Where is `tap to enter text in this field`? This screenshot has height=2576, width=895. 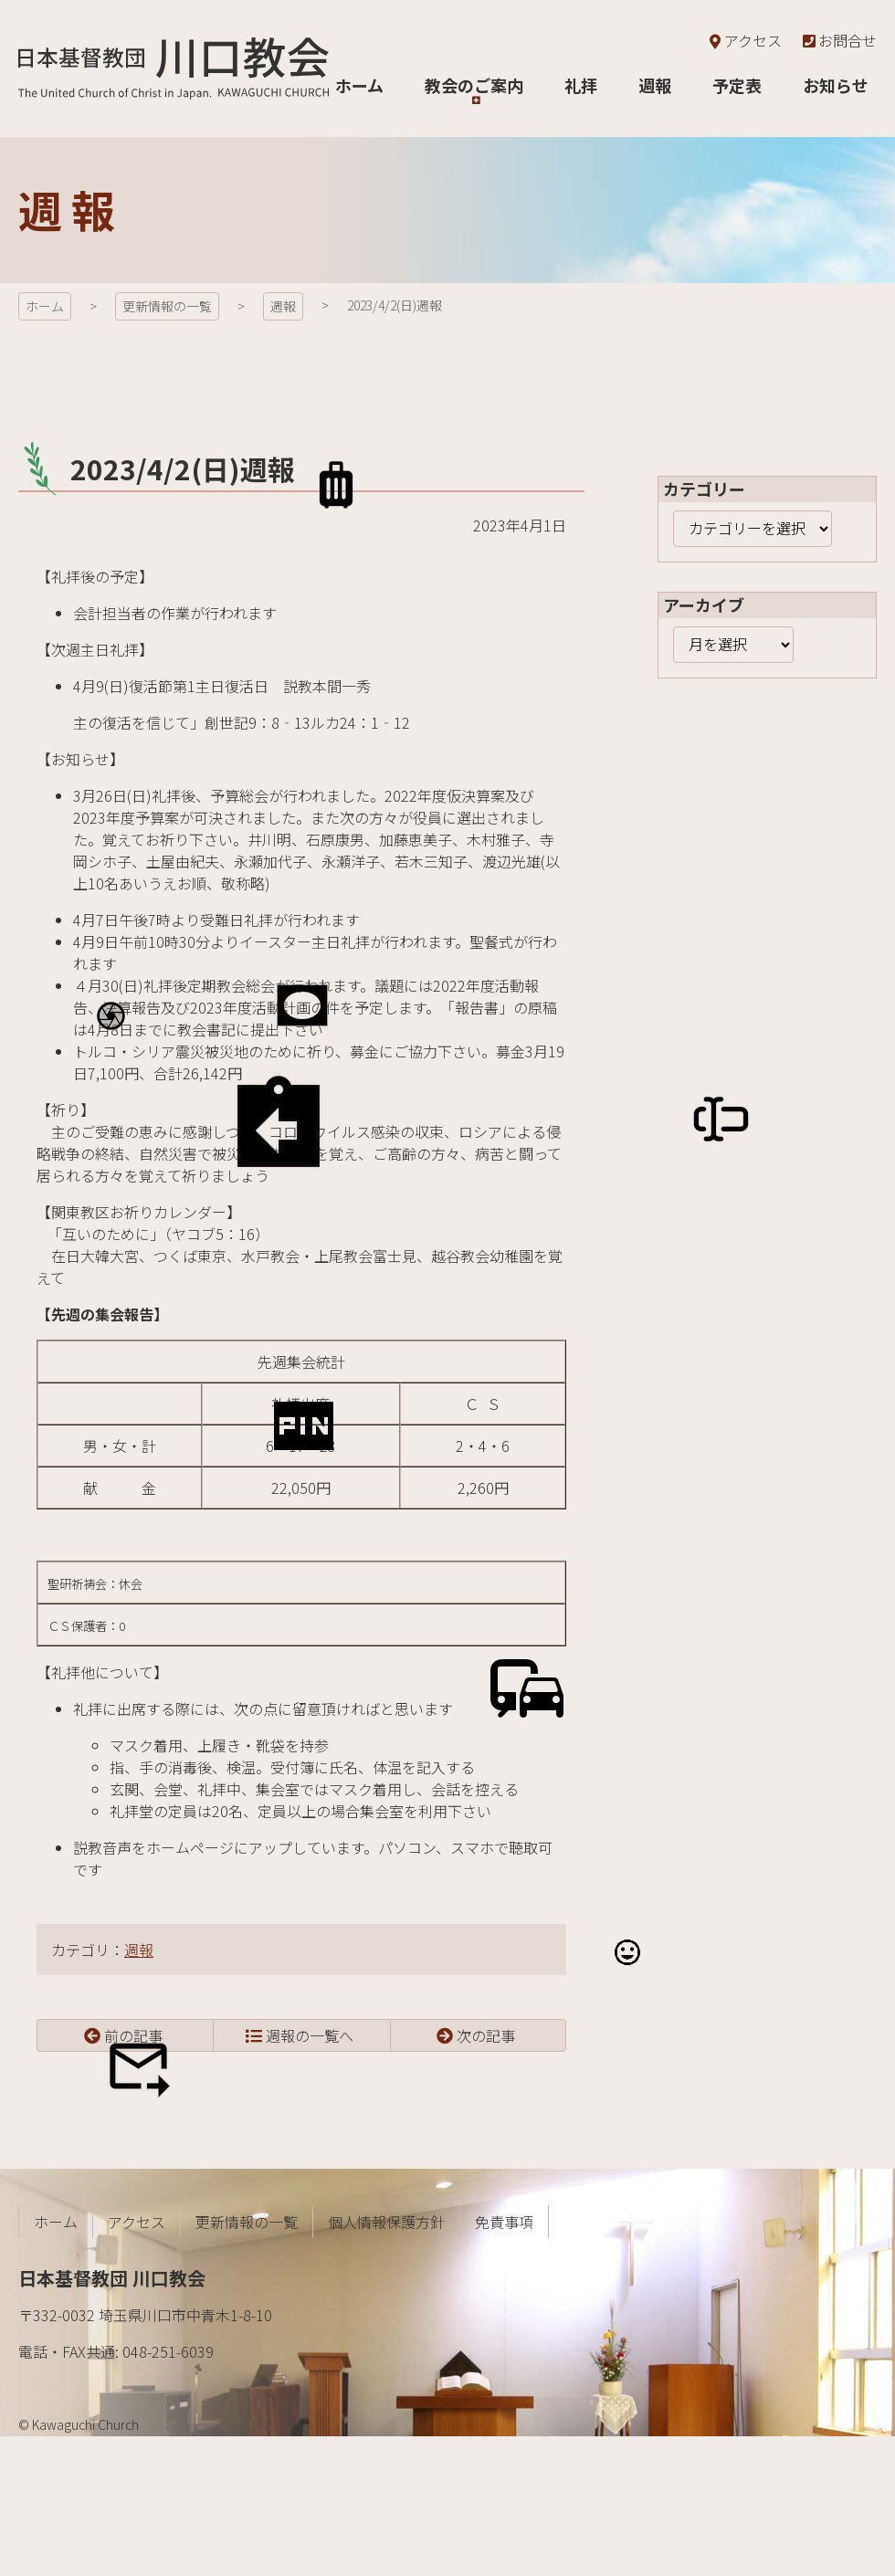 tap to enter text in this field is located at coordinates (721, 1119).